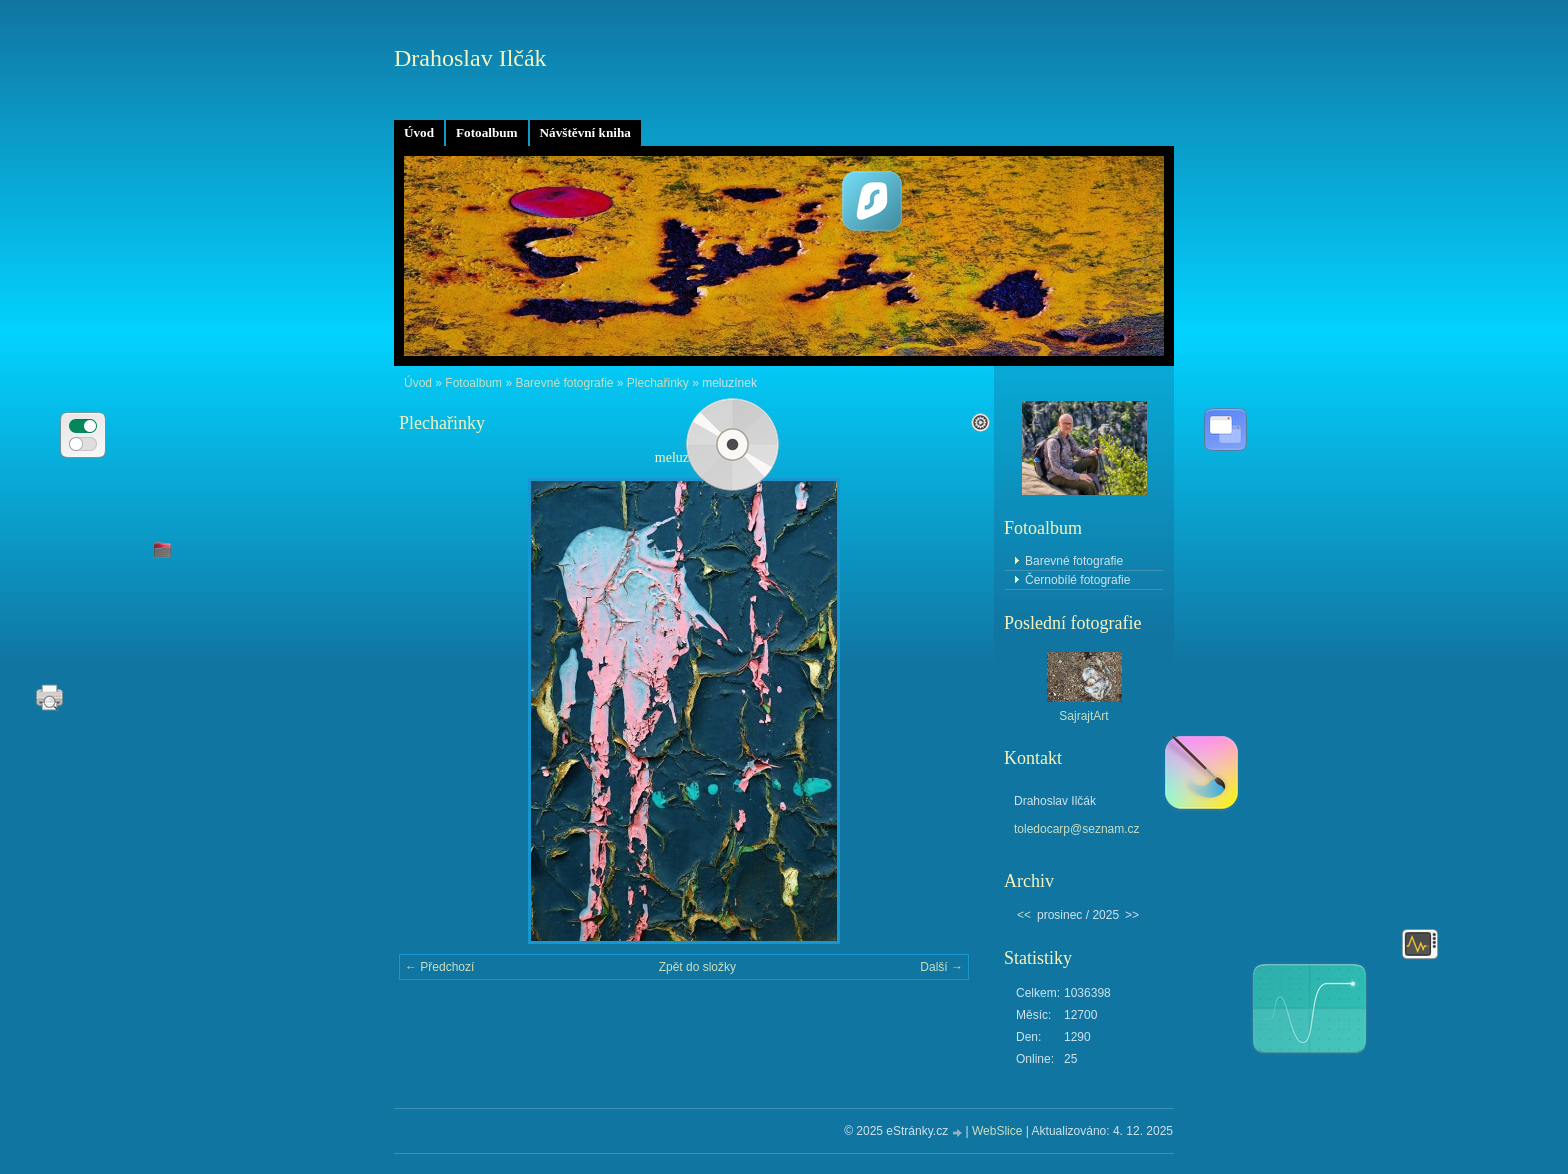  Describe the element at coordinates (1225, 429) in the screenshot. I see `open startup applications settings` at that location.